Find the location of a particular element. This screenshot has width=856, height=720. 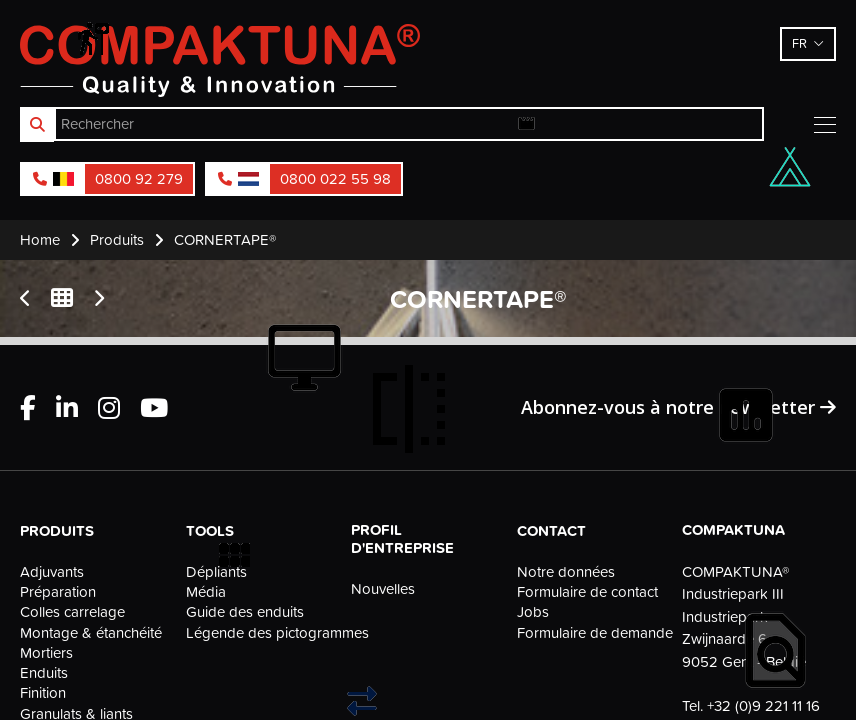

follow directions or navigation signs is located at coordinates (93, 38).